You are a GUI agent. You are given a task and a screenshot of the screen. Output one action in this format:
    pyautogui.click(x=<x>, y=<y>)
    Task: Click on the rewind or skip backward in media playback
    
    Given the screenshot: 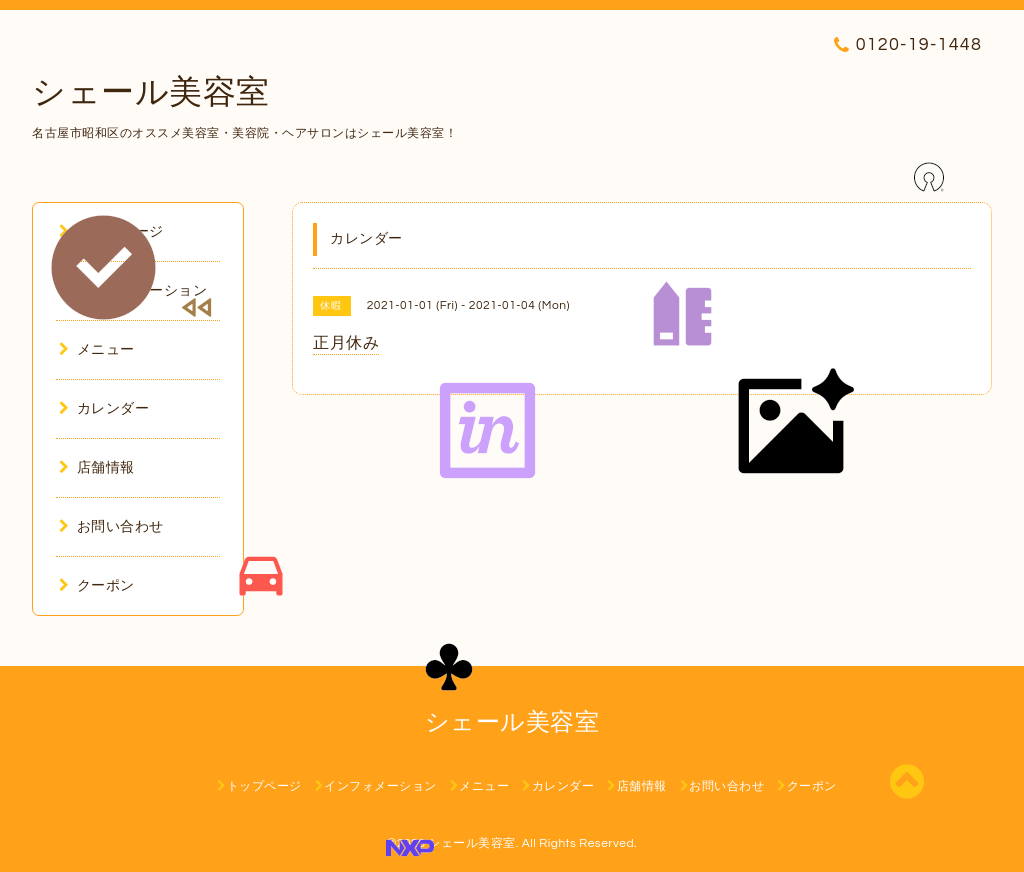 What is the action you would take?
    pyautogui.click(x=197, y=307)
    